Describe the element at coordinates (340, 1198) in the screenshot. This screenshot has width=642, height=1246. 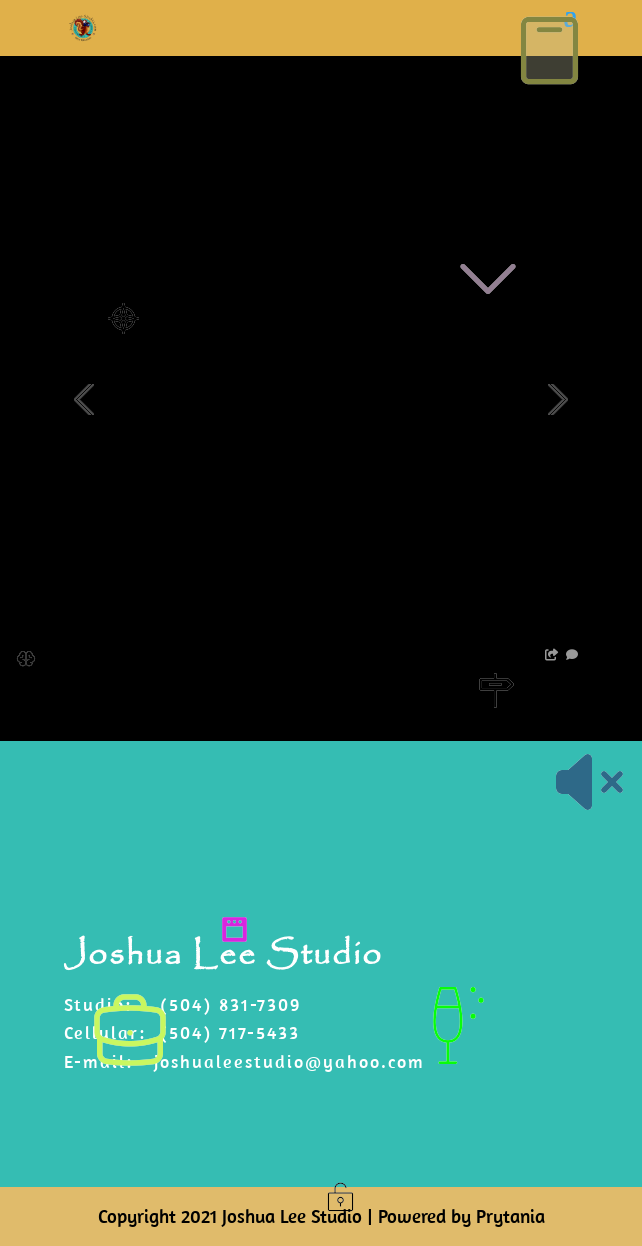
I see `unlocked or unsecured state` at that location.